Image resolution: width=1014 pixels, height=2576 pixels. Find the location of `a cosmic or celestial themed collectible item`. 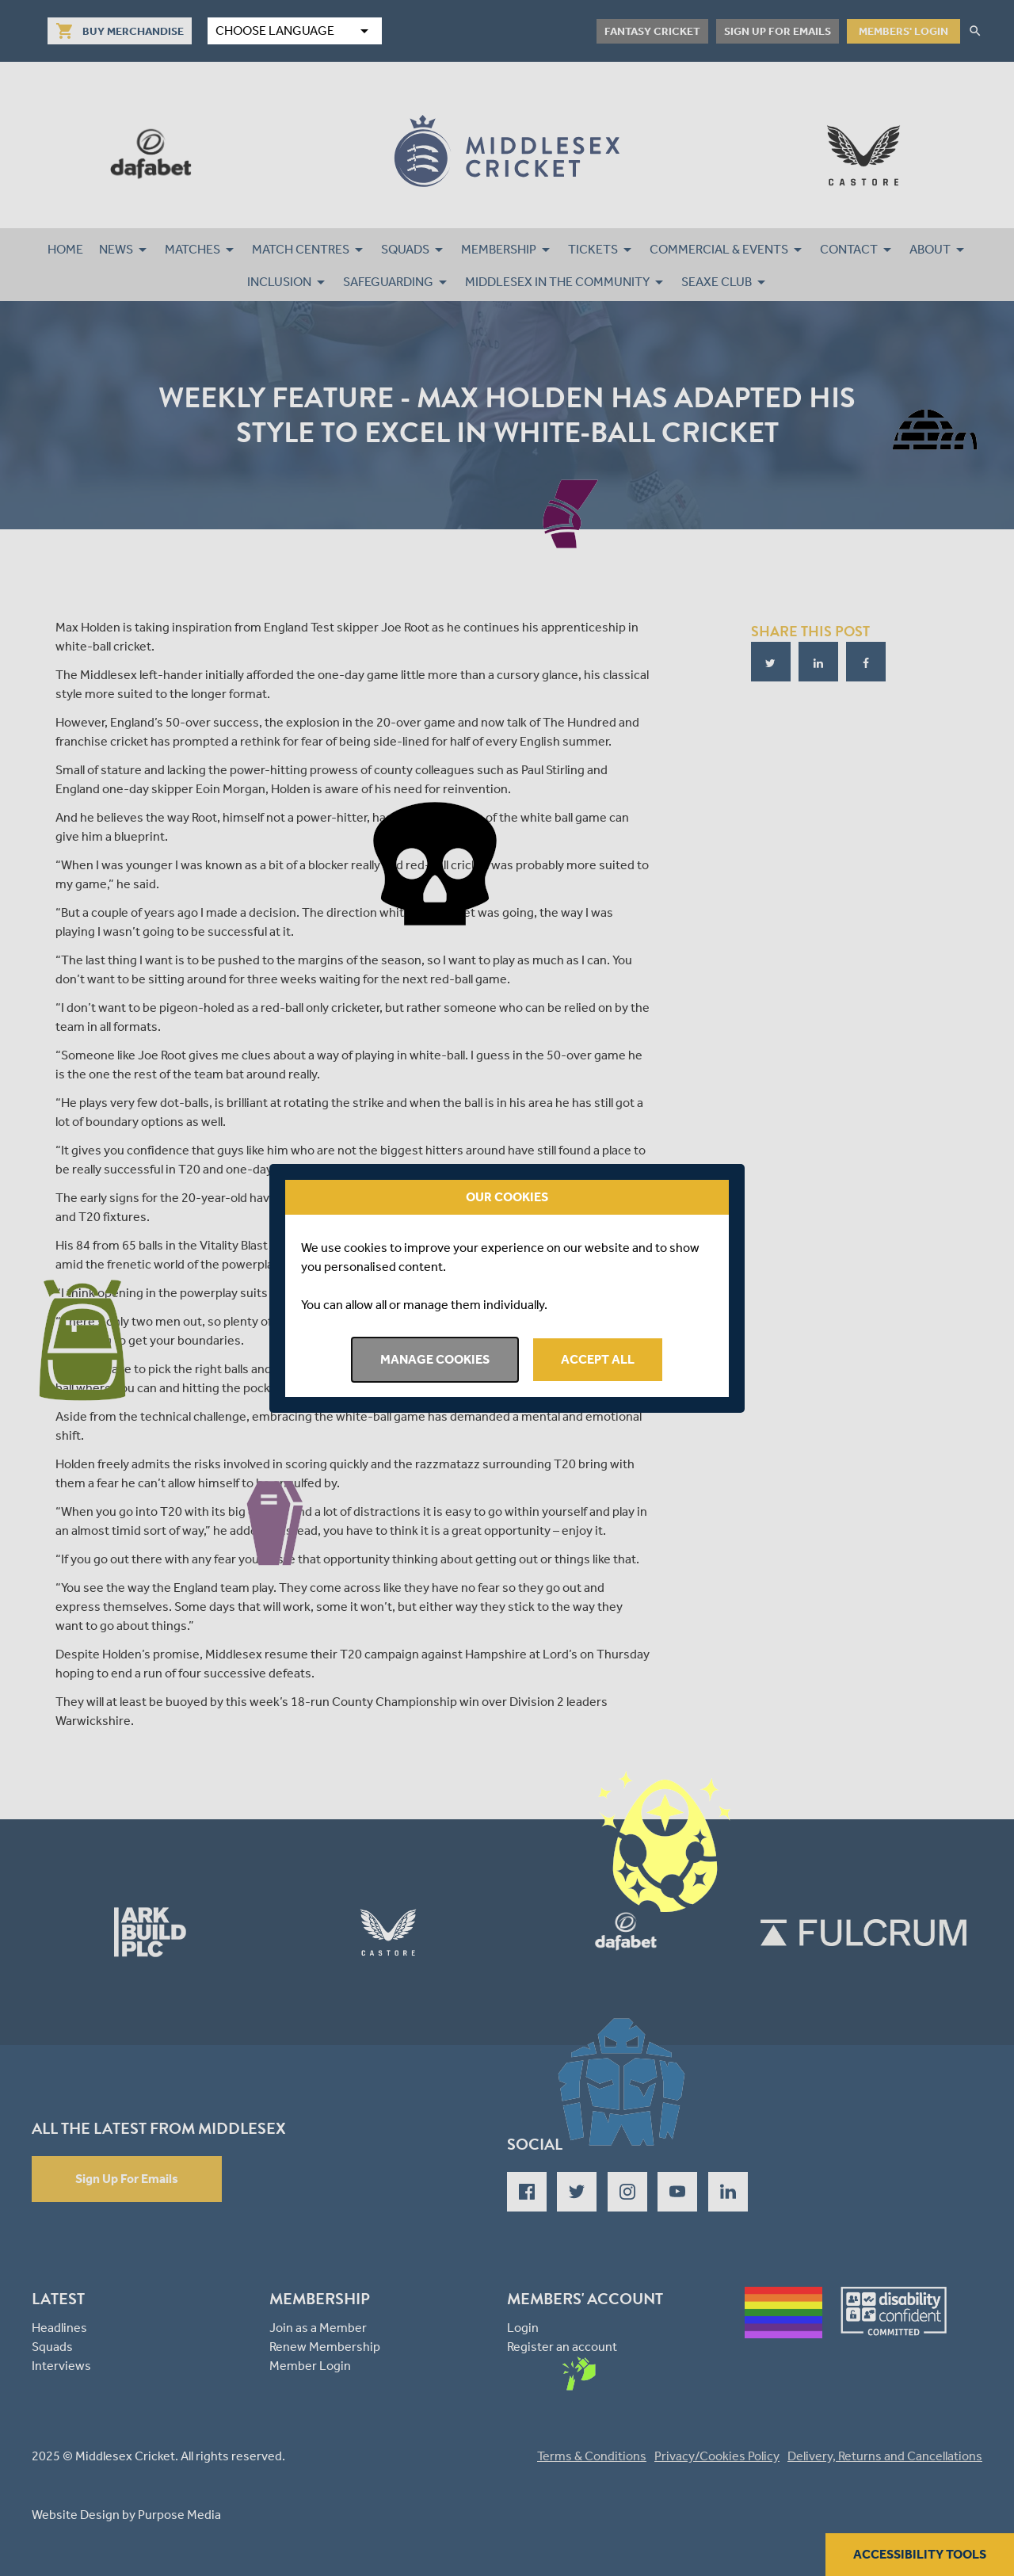

a cosmic or celestial themed collectible item is located at coordinates (665, 1841).